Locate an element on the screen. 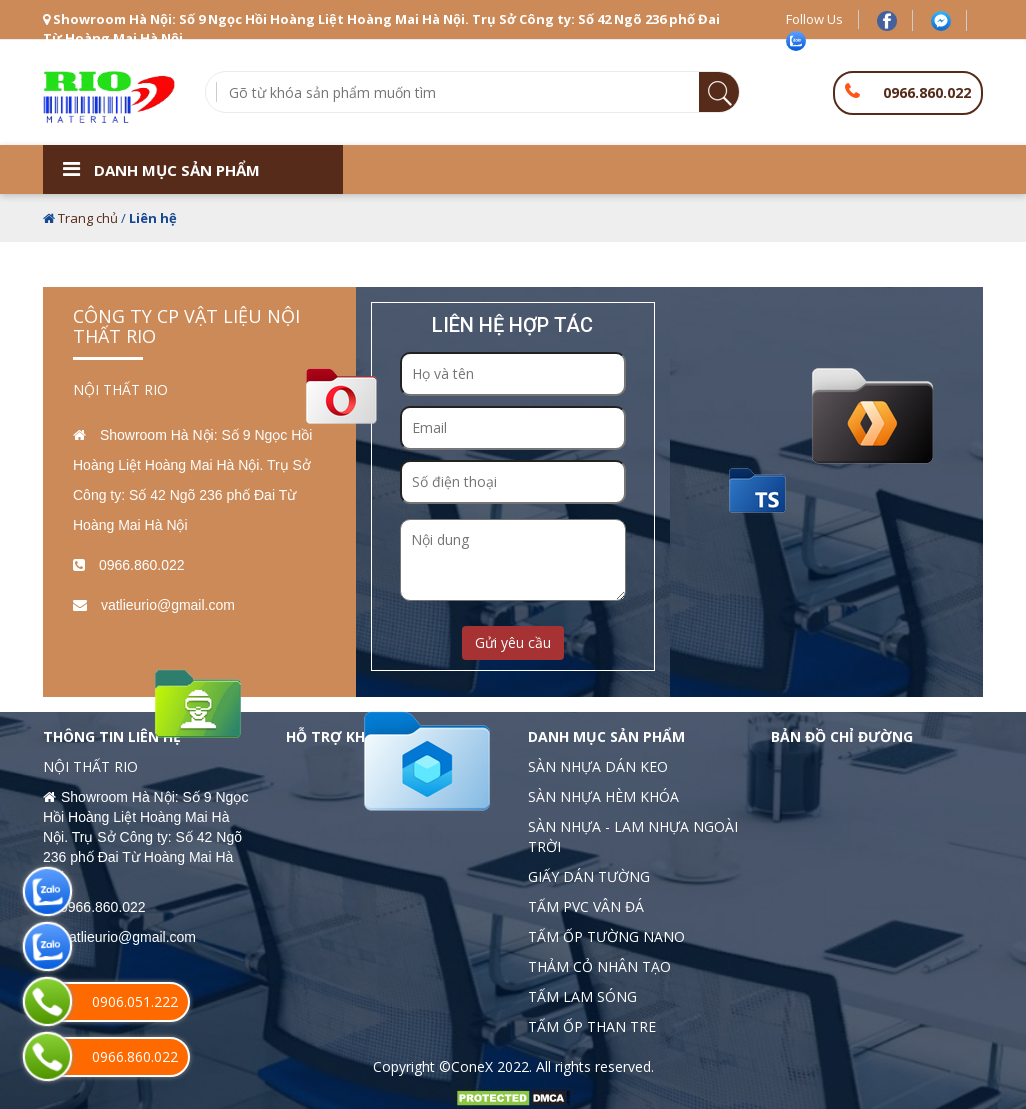  open typescript project files folder is located at coordinates (757, 492).